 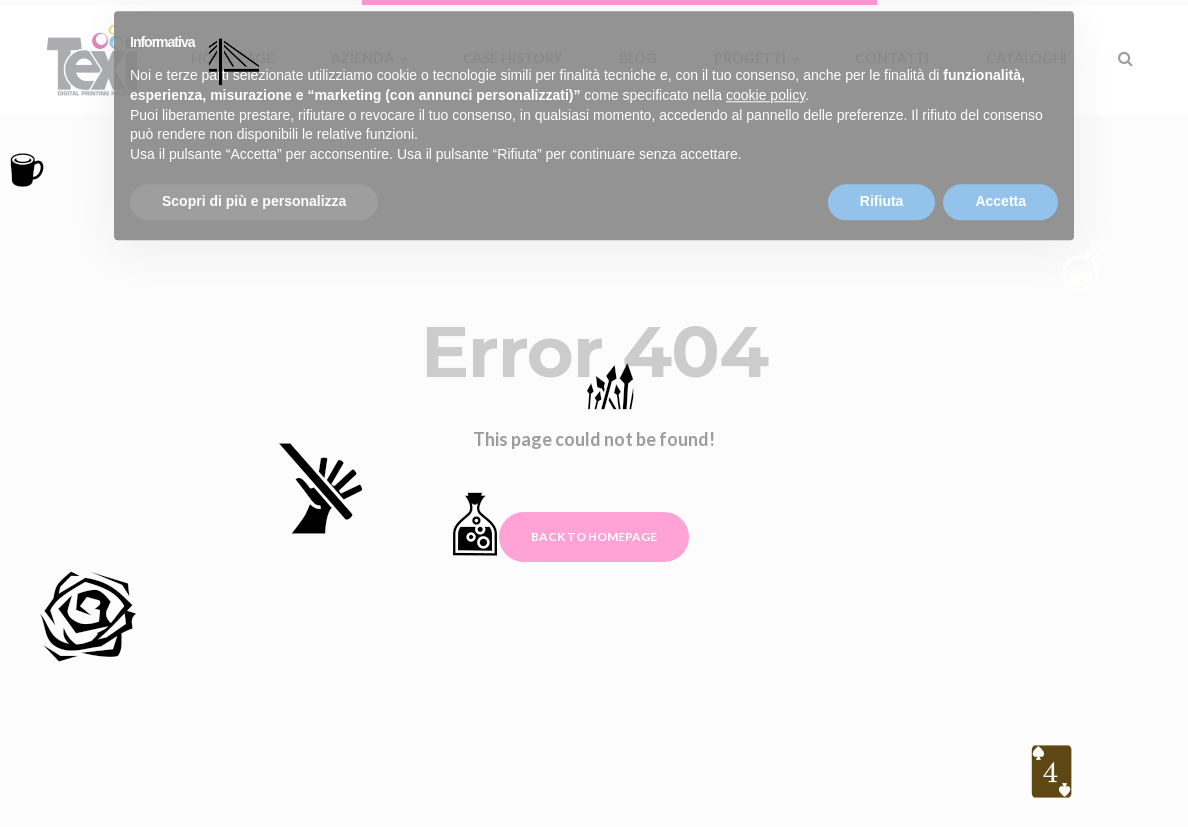 I want to click on four of spades playing card, so click(x=1051, y=771).